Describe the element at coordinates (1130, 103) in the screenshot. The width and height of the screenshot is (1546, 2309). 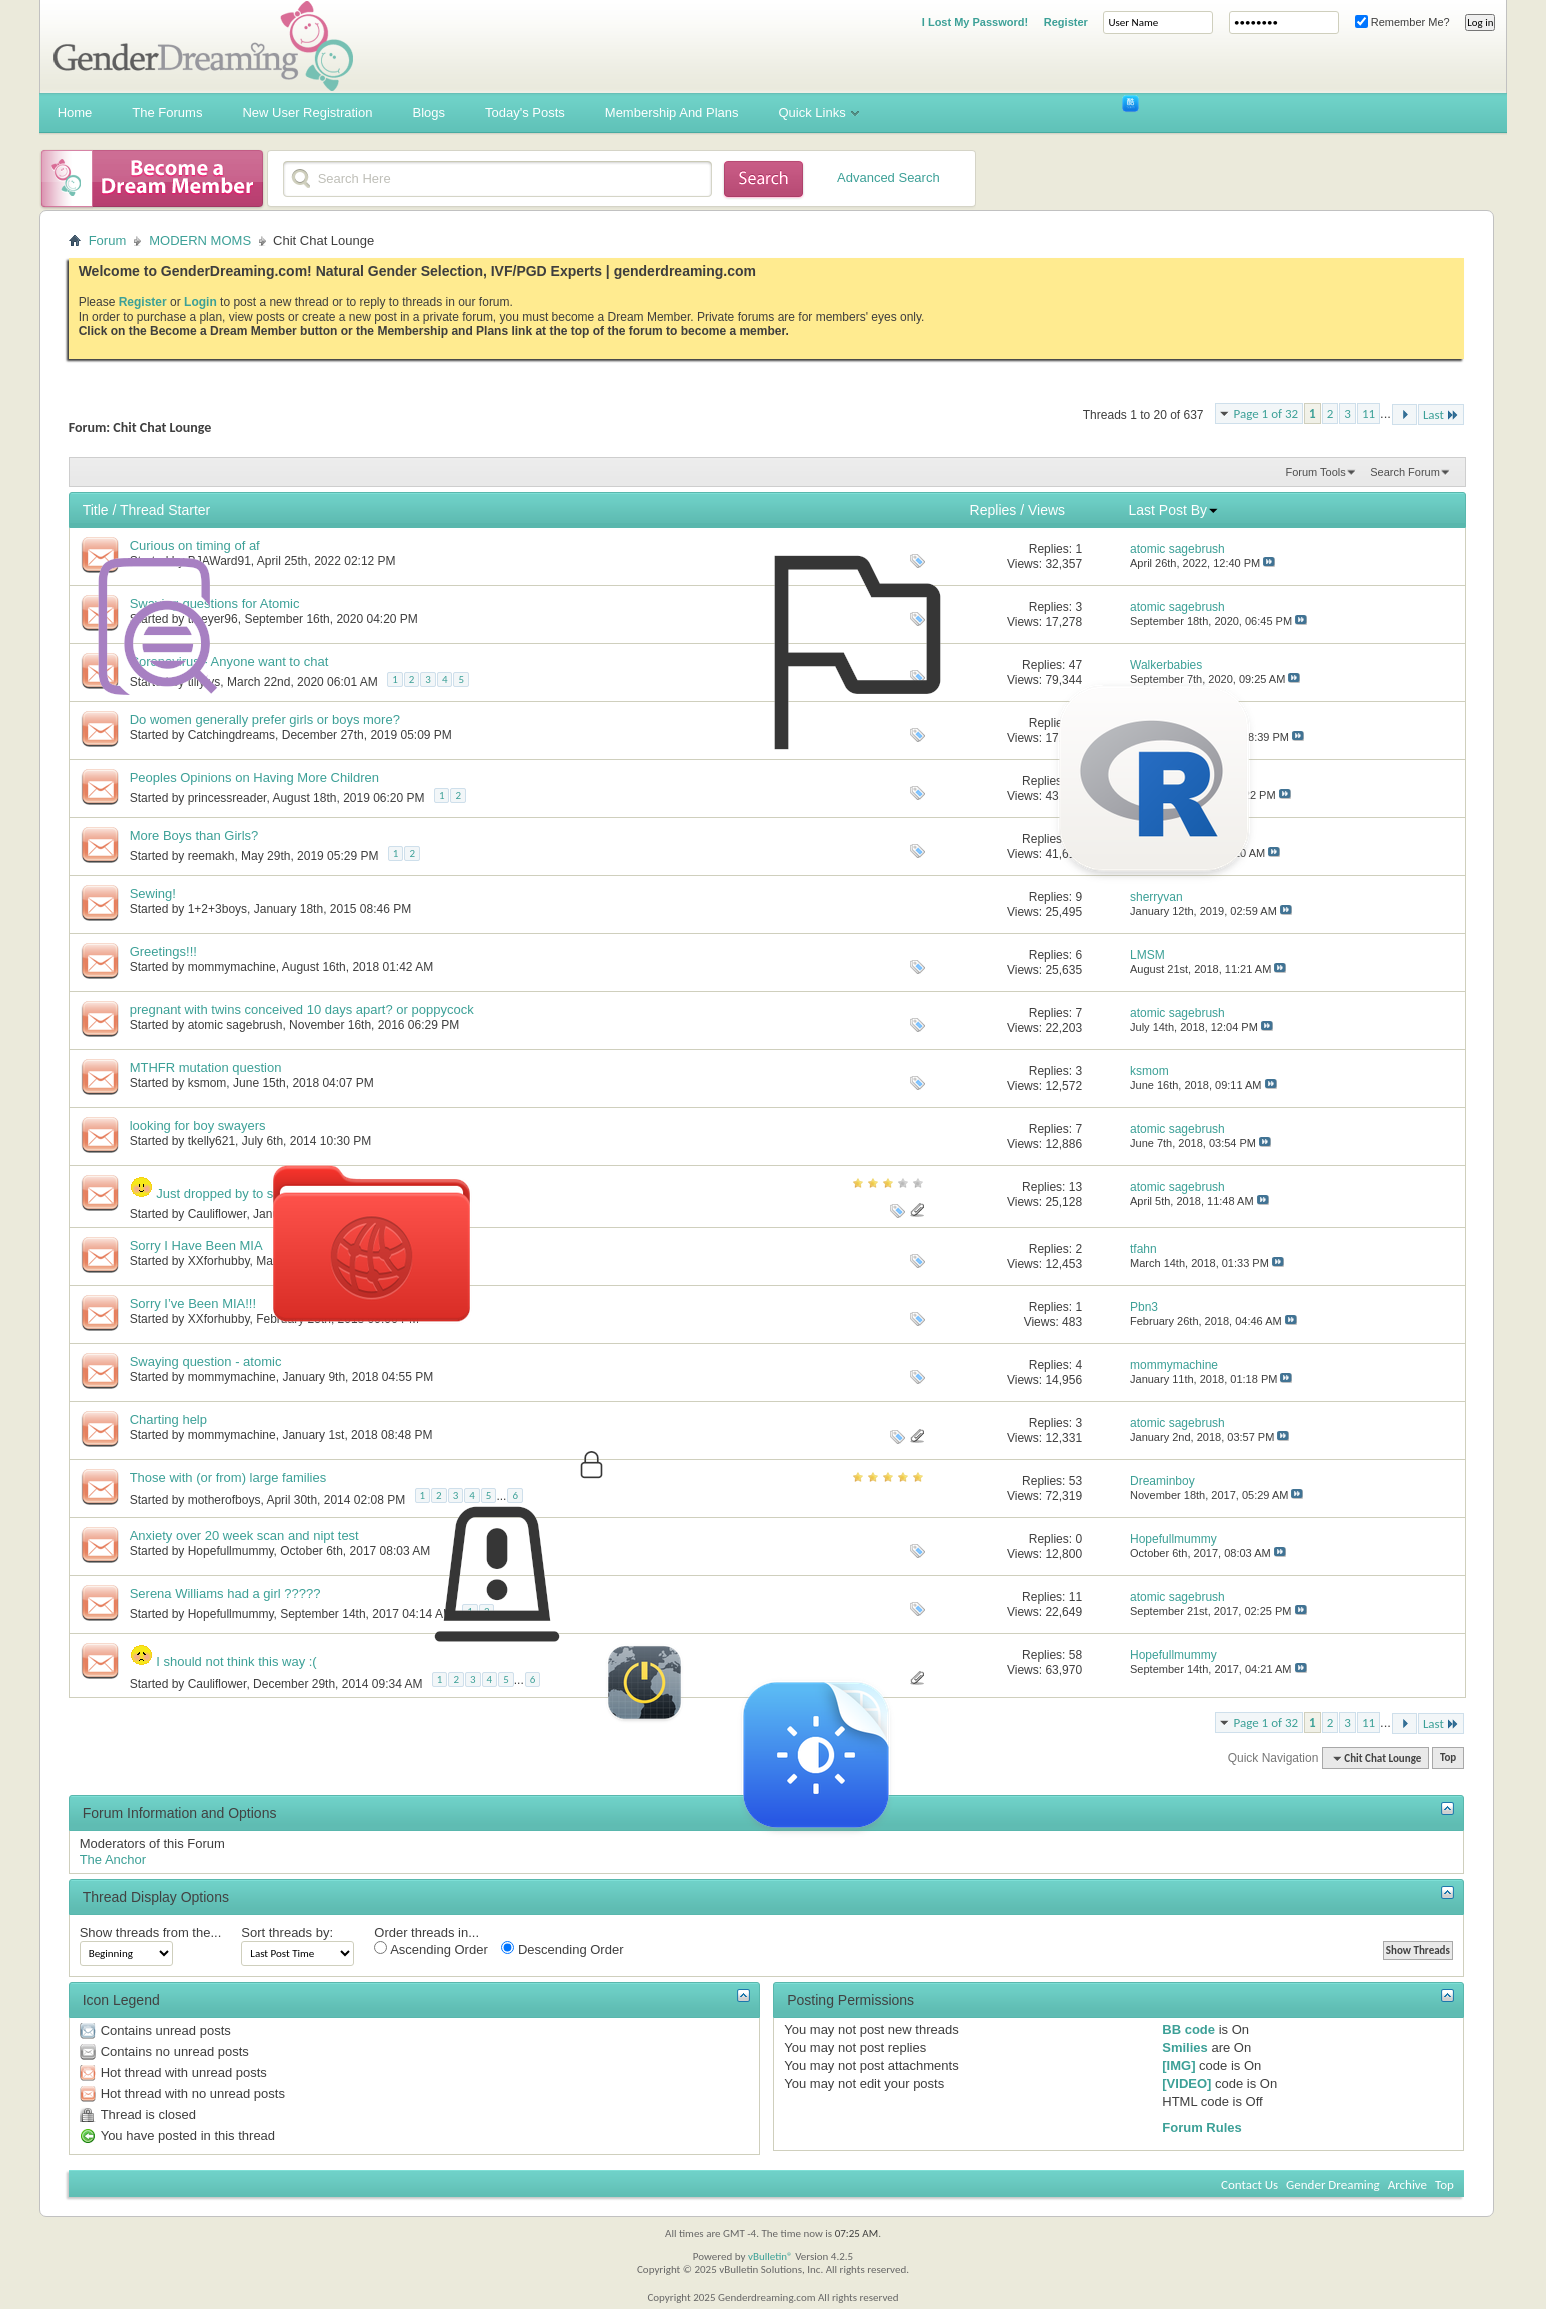
I see `open IBus Chewing input method settings` at that location.